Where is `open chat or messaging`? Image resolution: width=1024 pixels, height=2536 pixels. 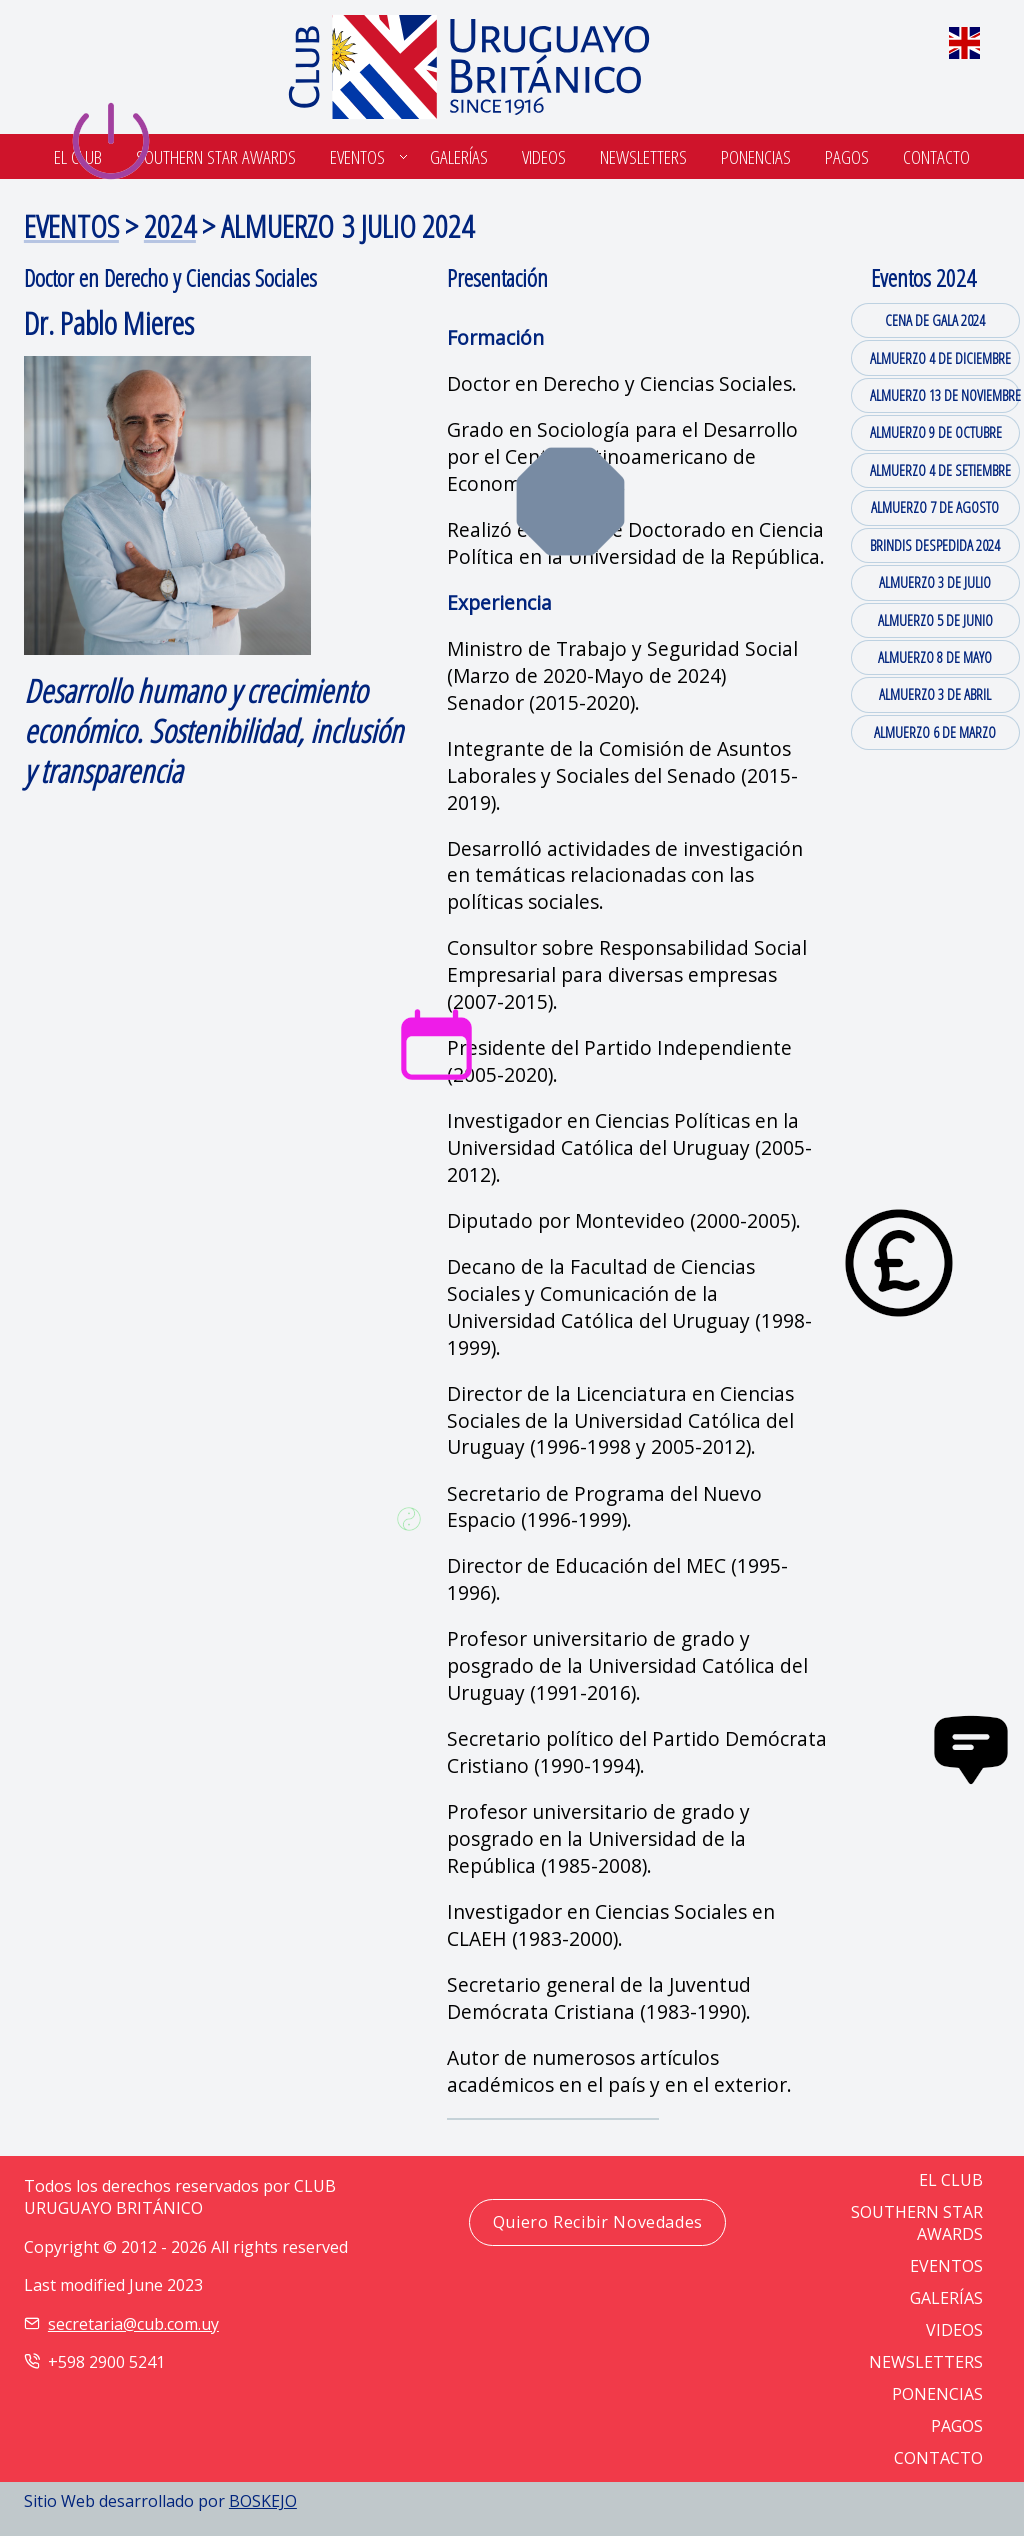 open chat or messaging is located at coordinates (971, 1750).